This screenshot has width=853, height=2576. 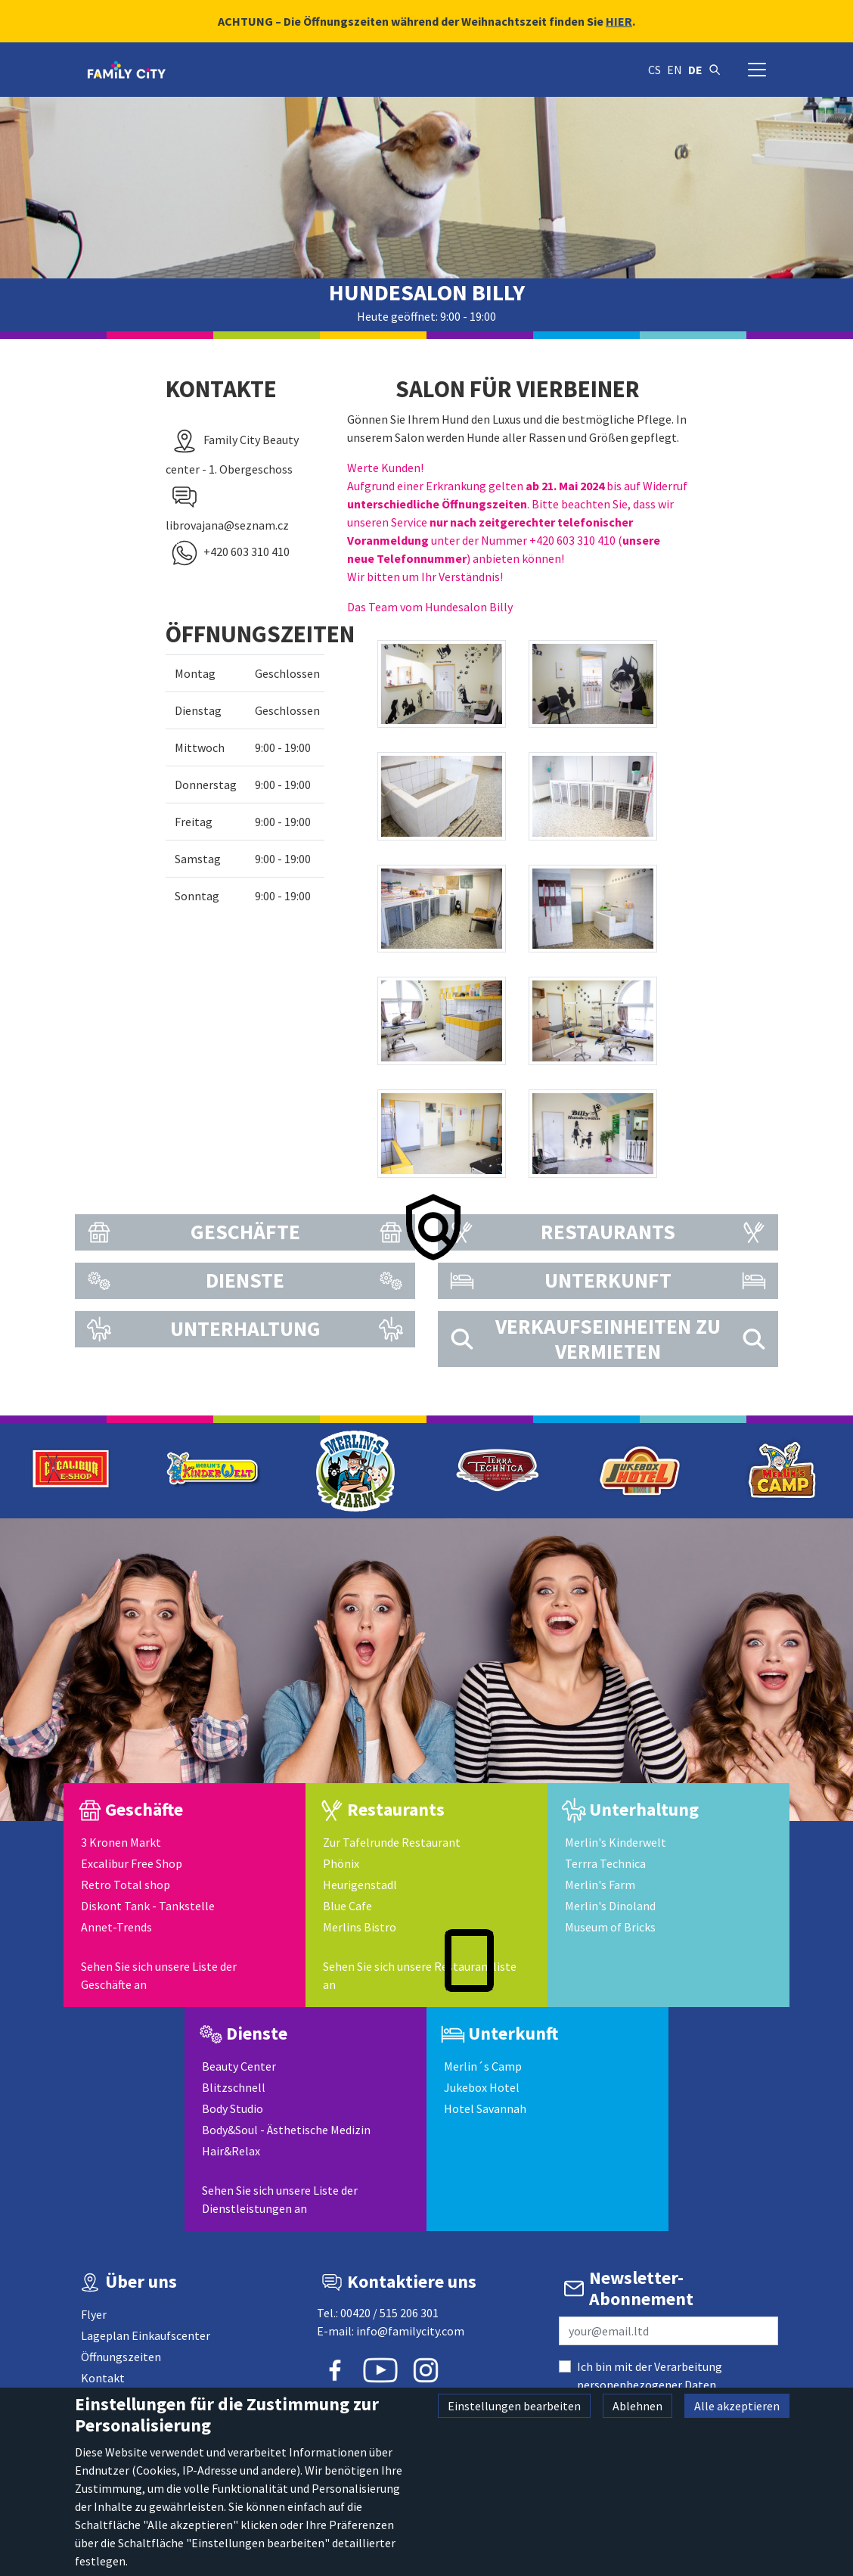 I want to click on view privacy policy or terms, so click(x=433, y=1227).